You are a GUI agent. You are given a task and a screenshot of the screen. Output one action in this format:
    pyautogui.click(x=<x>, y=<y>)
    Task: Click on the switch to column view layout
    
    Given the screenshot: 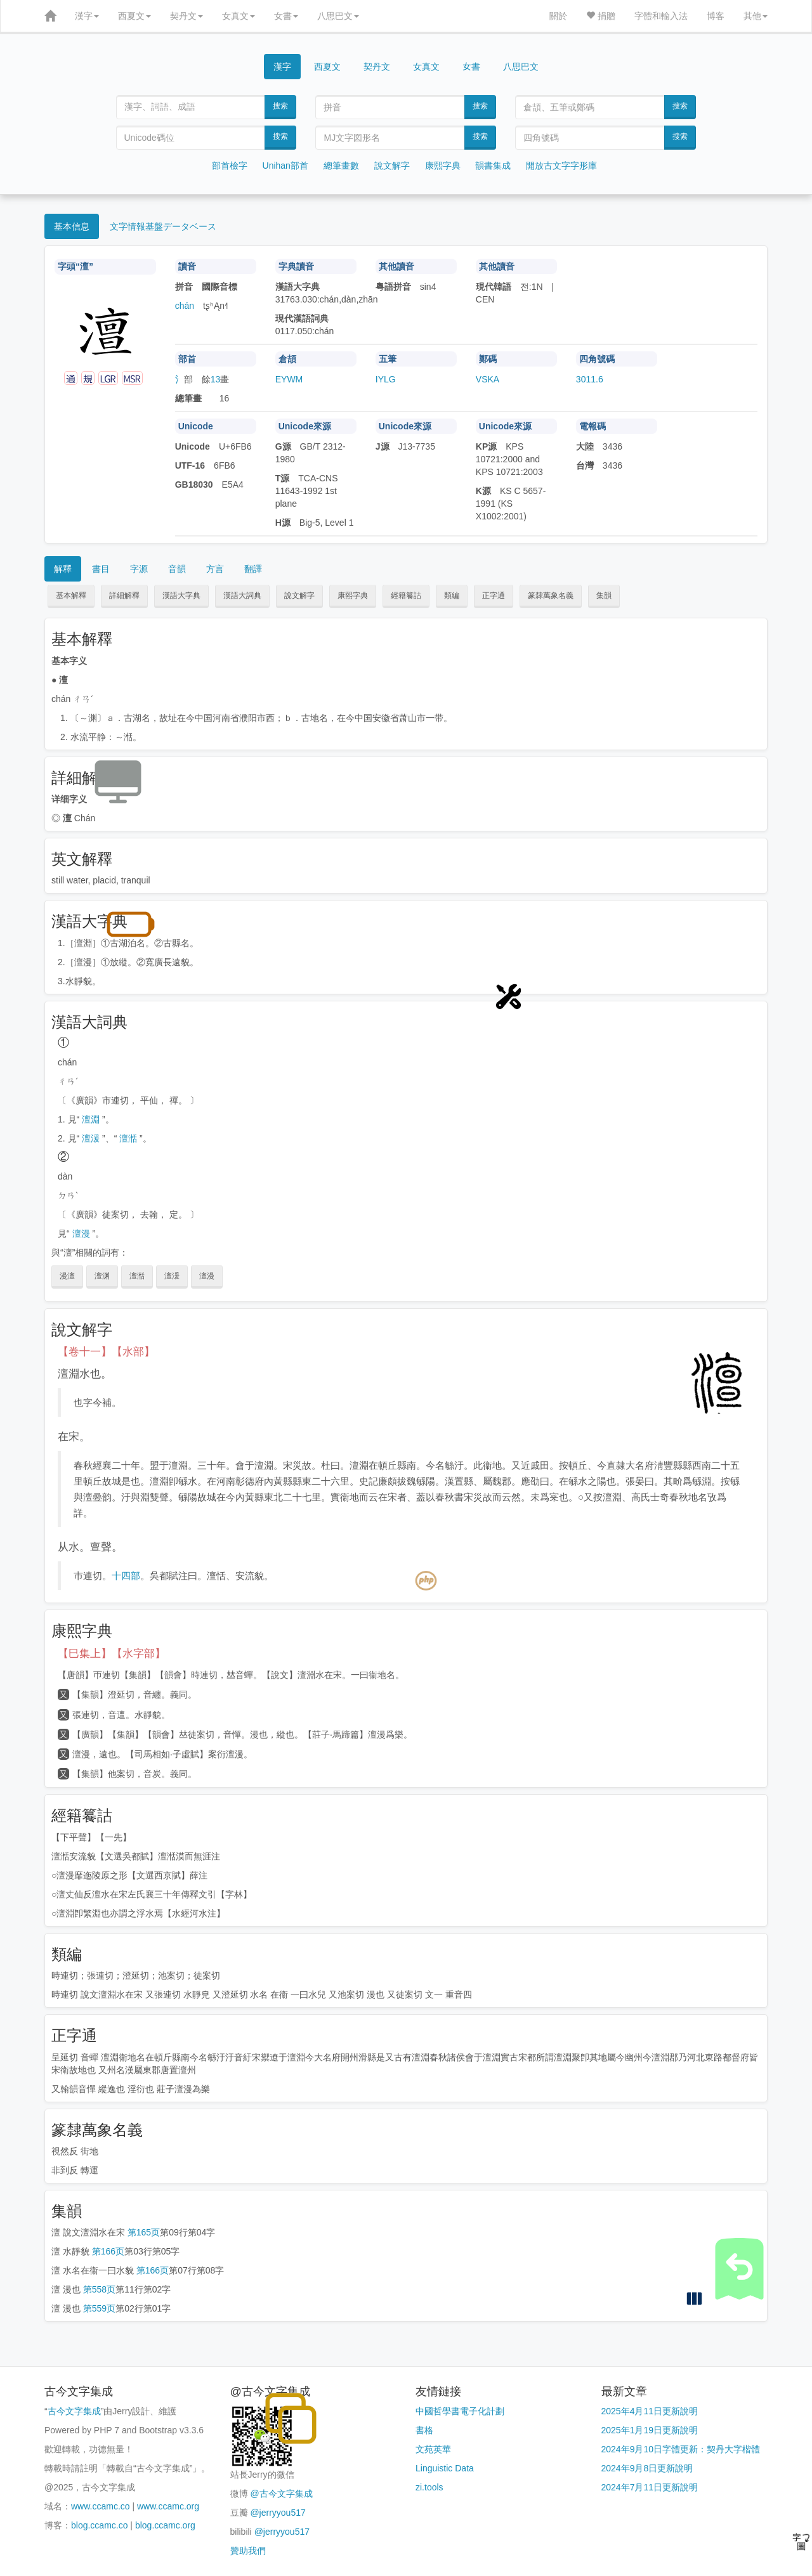 What is the action you would take?
    pyautogui.click(x=694, y=2298)
    